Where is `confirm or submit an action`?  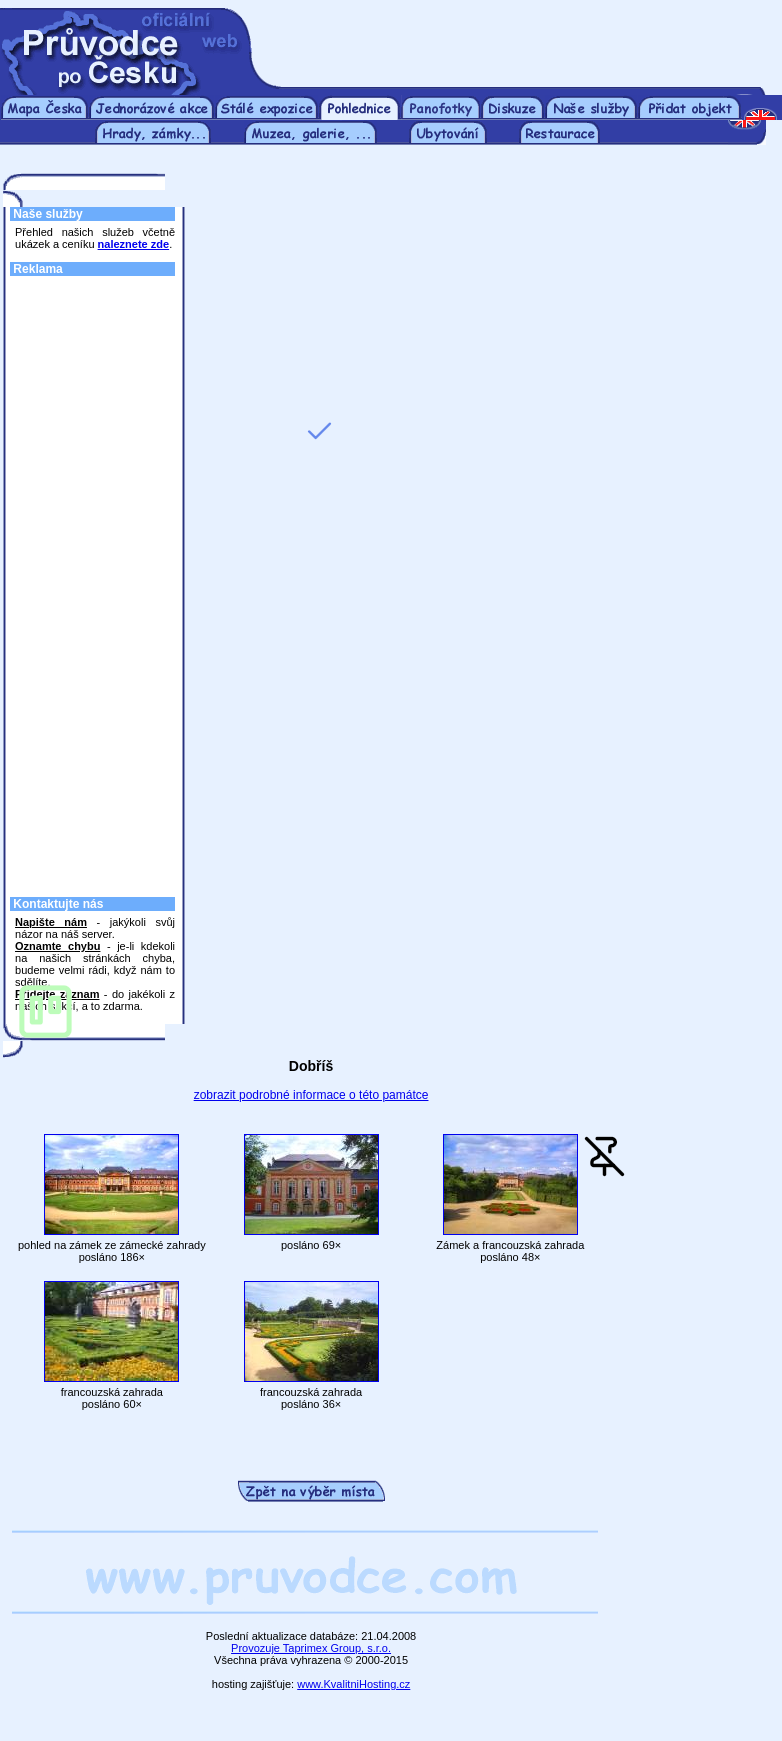 confirm or submit an action is located at coordinates (319, 431).